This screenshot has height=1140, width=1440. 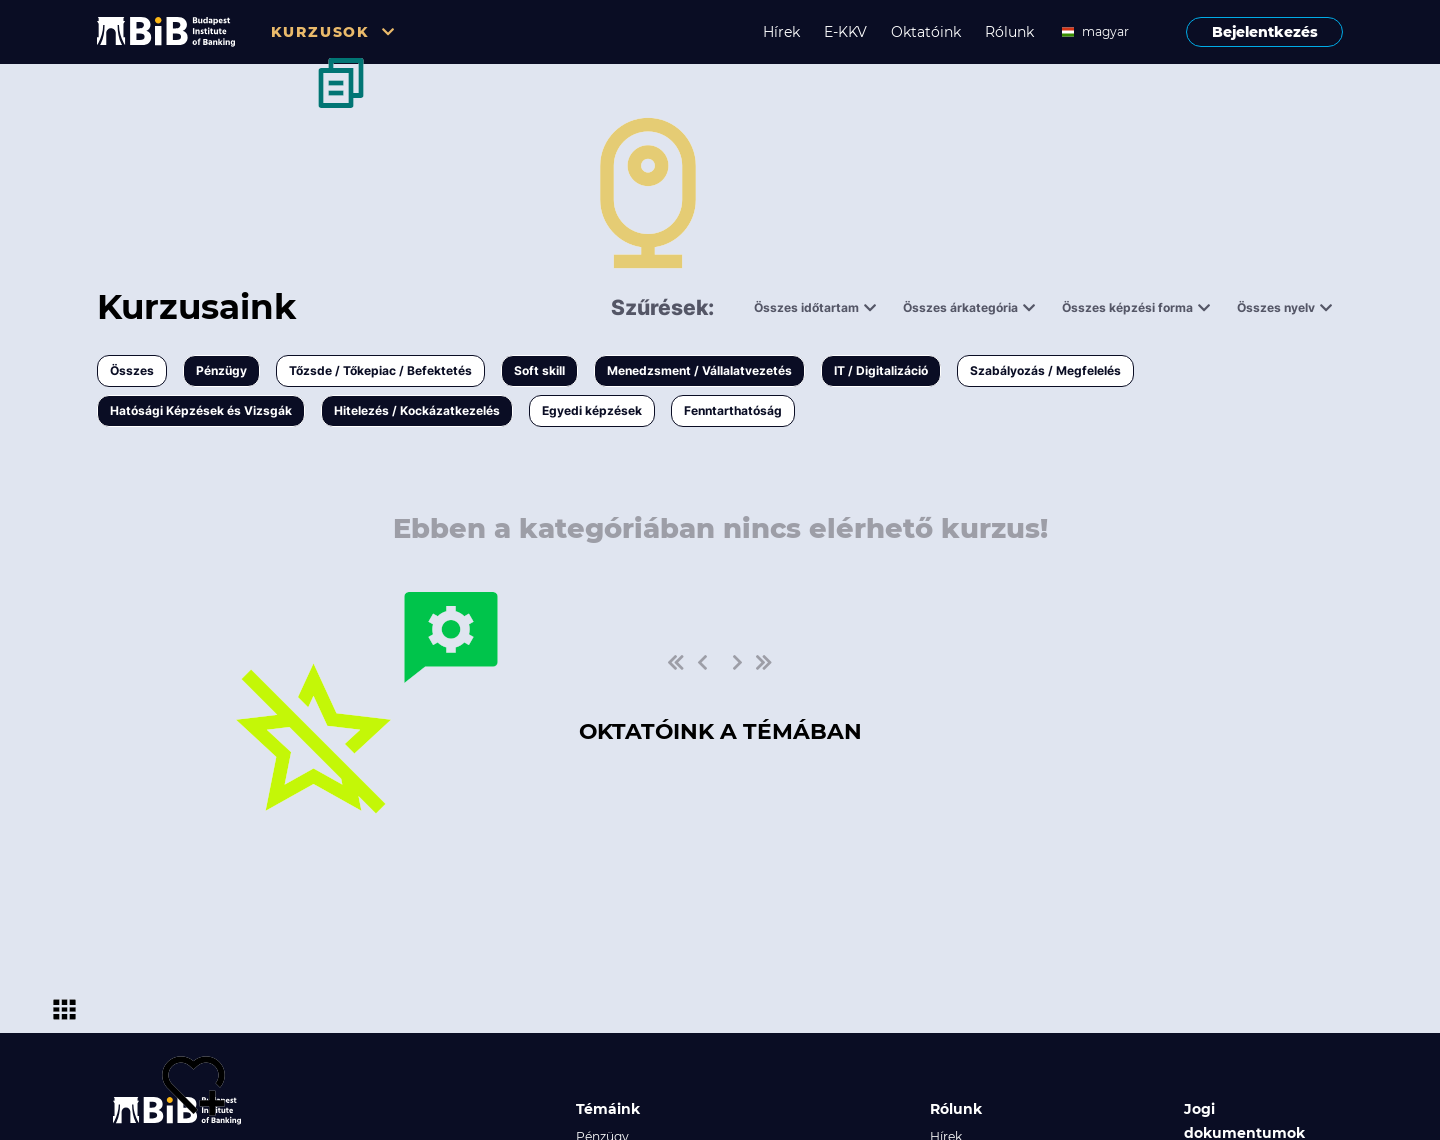 I want to click on add to favorites, so click(x=193, y=1084).